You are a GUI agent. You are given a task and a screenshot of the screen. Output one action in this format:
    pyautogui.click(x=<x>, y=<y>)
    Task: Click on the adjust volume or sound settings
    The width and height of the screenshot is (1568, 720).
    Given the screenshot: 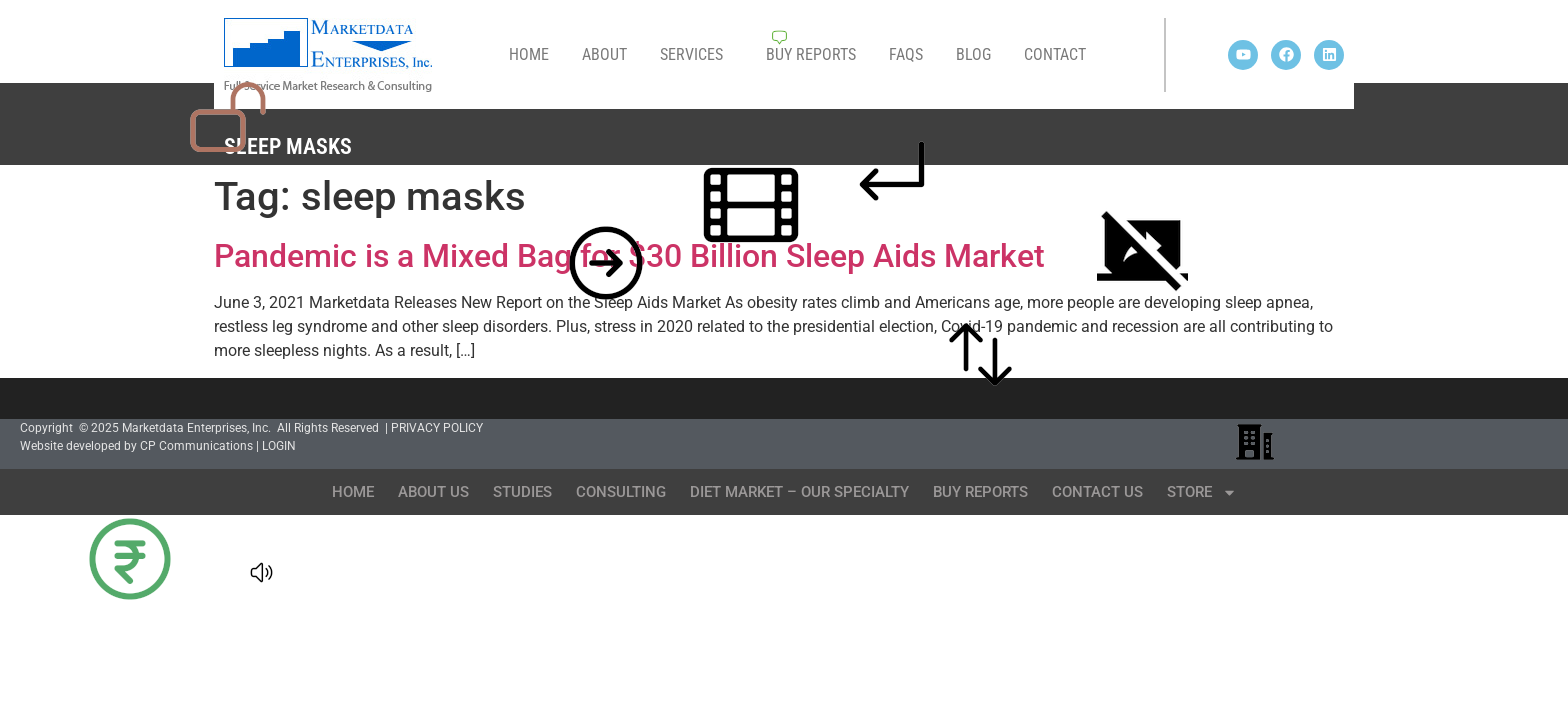 What is the action you would take?
    pyautogui.click(x=261, y=572)
    